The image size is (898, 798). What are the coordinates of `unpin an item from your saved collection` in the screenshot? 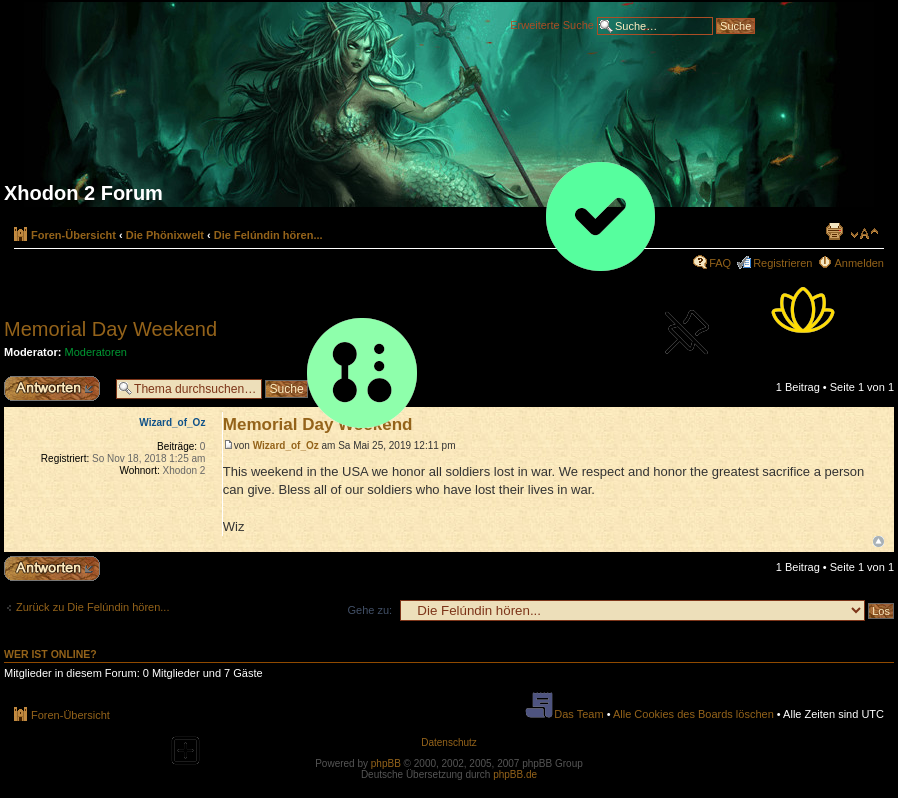 It's located at (686, 333).